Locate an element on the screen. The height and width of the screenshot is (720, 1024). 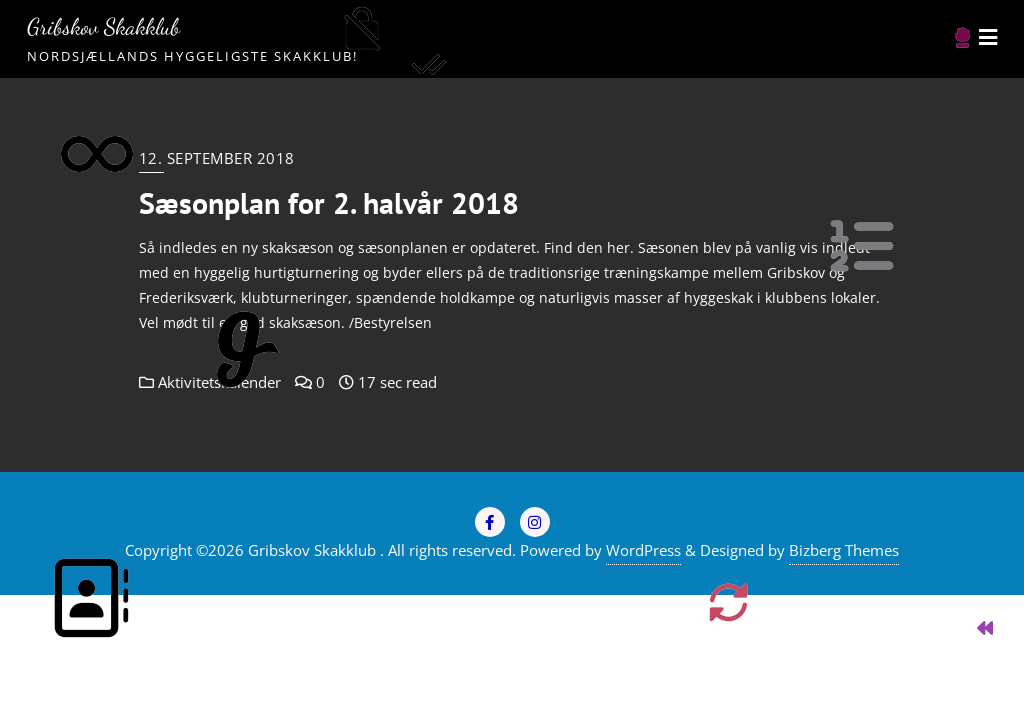
sync or refresh content is located at coordinates (728, 602).